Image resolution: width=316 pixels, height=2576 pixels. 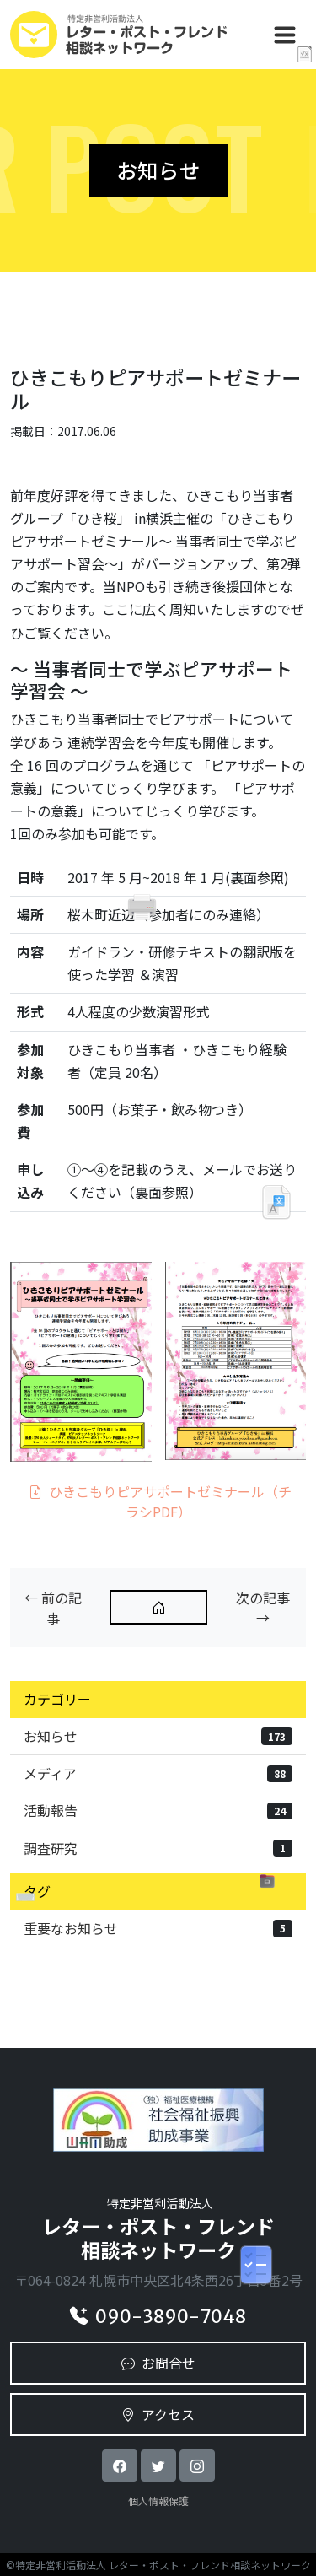 What do you see at coordinates (256, 2265) in the screenshot?
I see `open your bookmarks app` at bounding box center [256, 2265].